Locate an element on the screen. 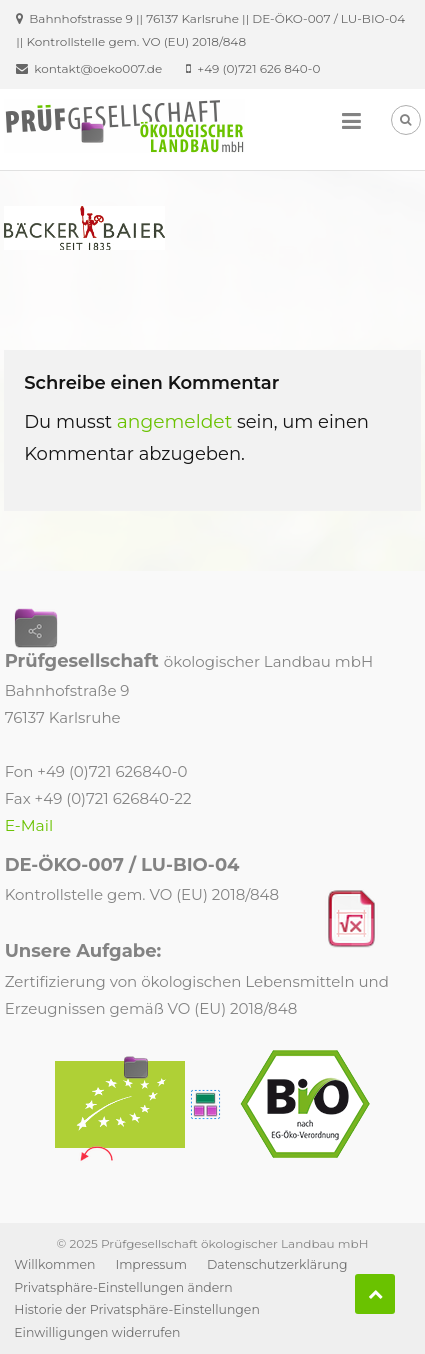  an open folder in the file system is located at coordinates (92, 132).